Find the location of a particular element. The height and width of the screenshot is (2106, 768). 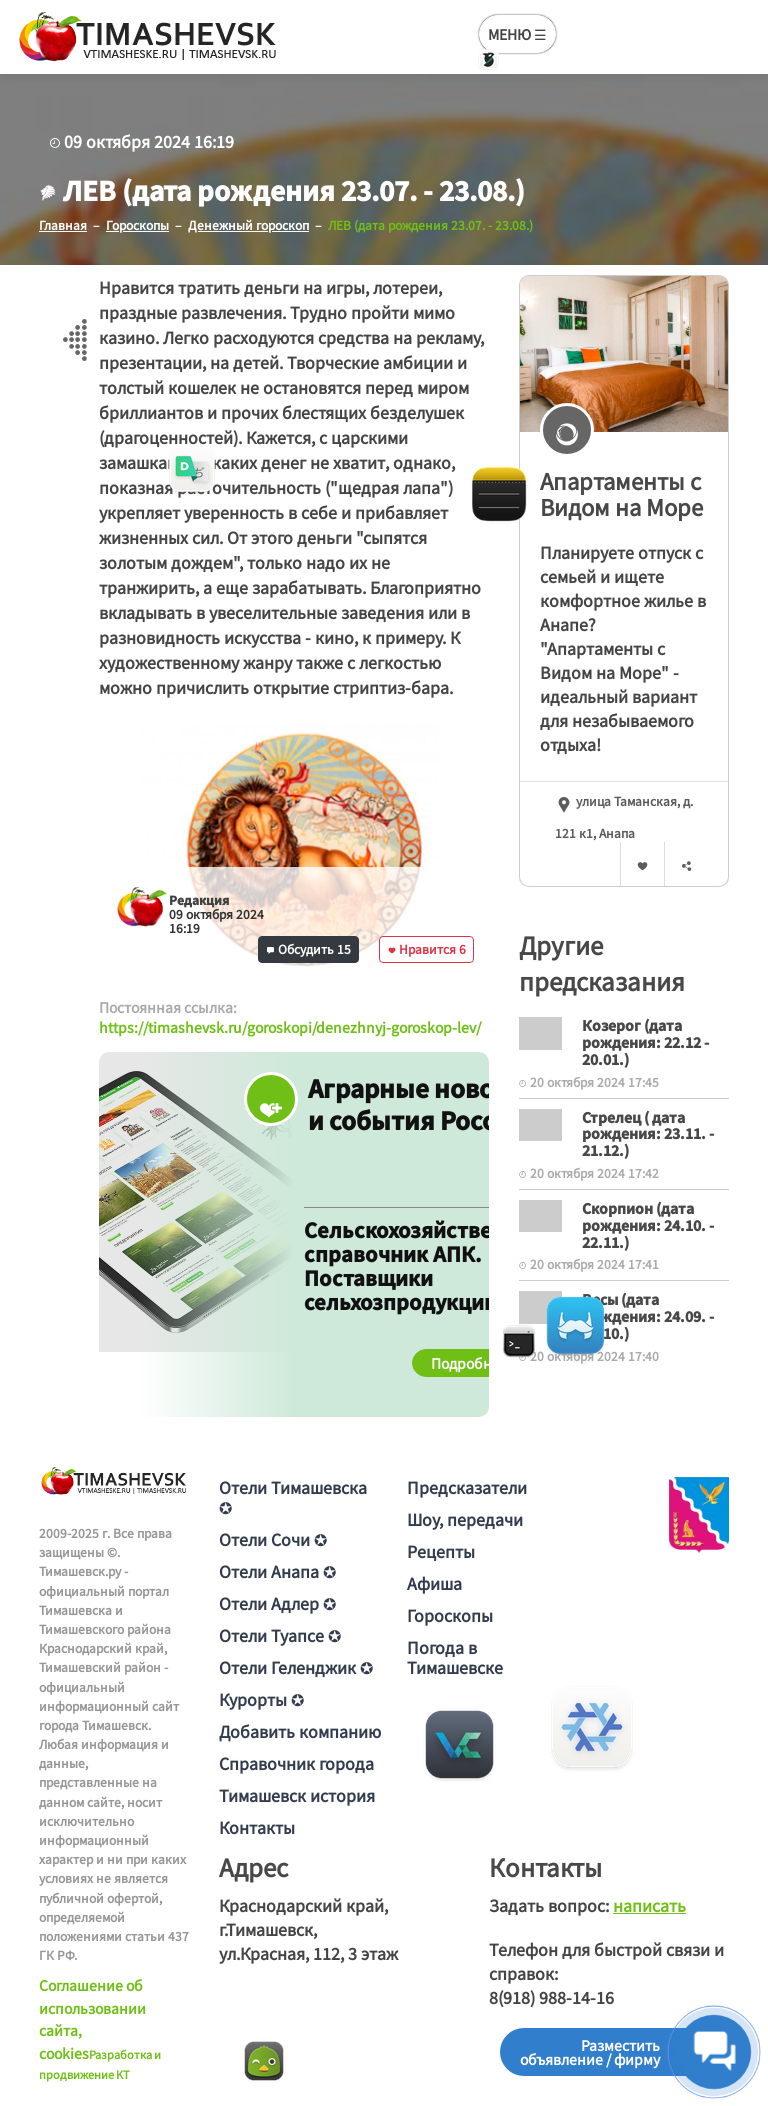

open orca slicer 3d printing software is located at coordinates (488, 59).